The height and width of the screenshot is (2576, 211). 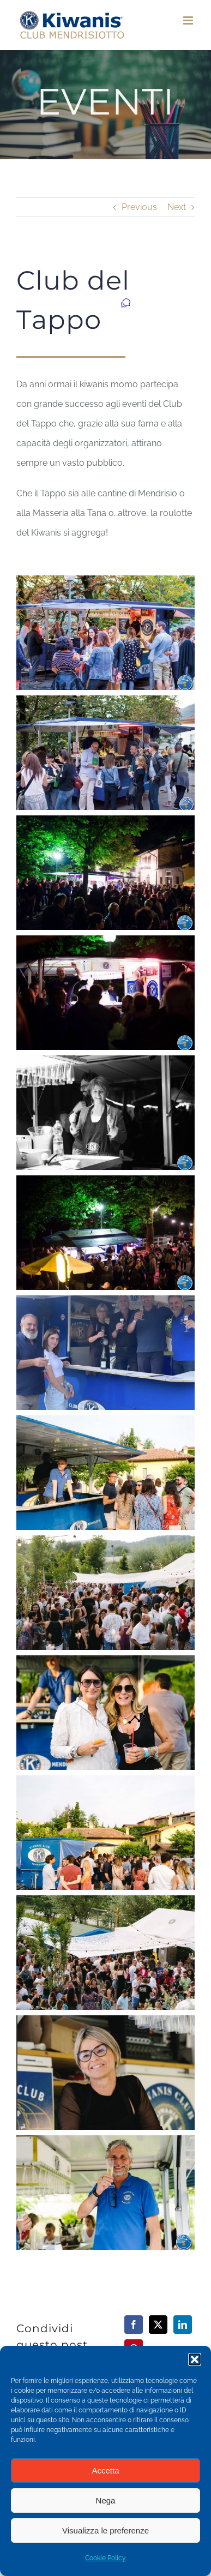 What do you see at coordinates (137, 1719) in the screenshot?
I see `view analytics and statistics` at bounding box center [137, 1719].